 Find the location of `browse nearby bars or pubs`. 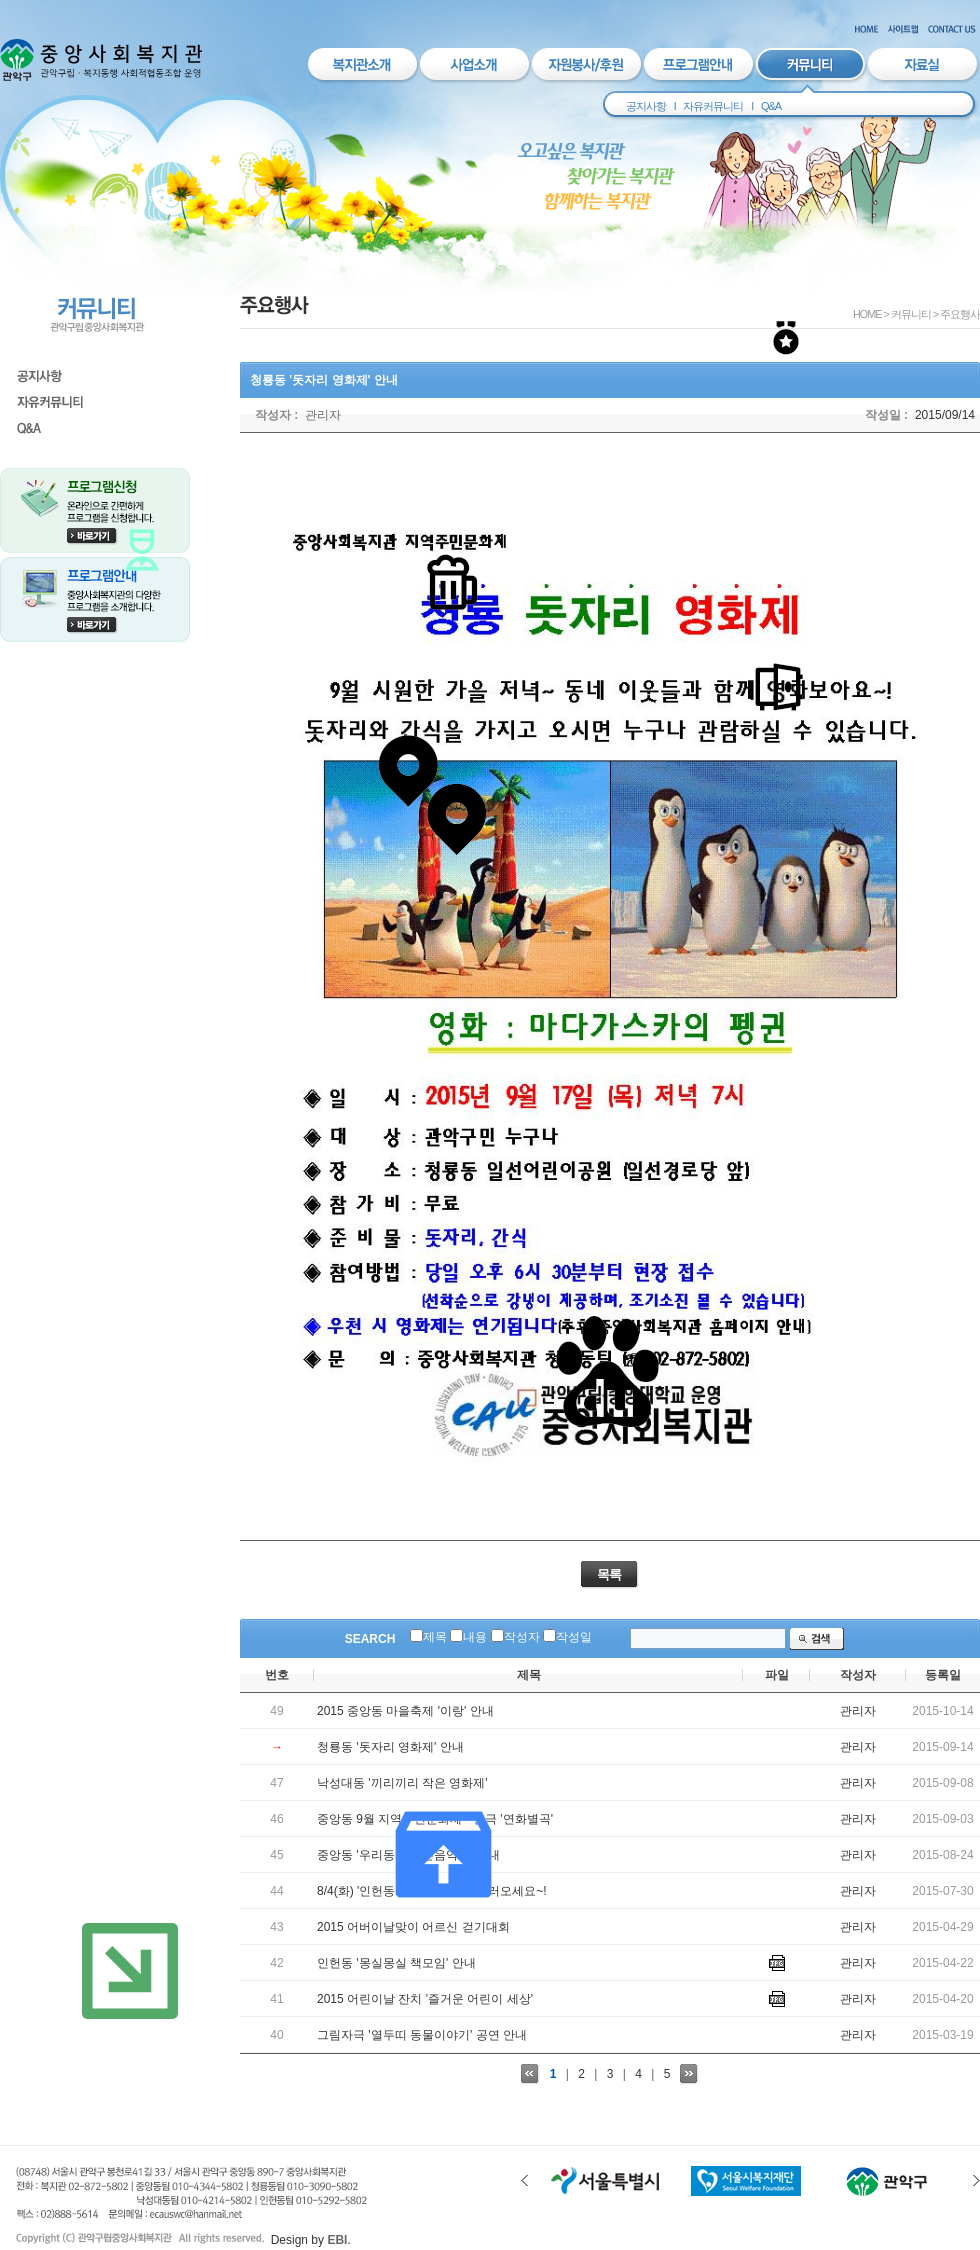

browse nearby bars or pubs is located at coordinates (453, 583).